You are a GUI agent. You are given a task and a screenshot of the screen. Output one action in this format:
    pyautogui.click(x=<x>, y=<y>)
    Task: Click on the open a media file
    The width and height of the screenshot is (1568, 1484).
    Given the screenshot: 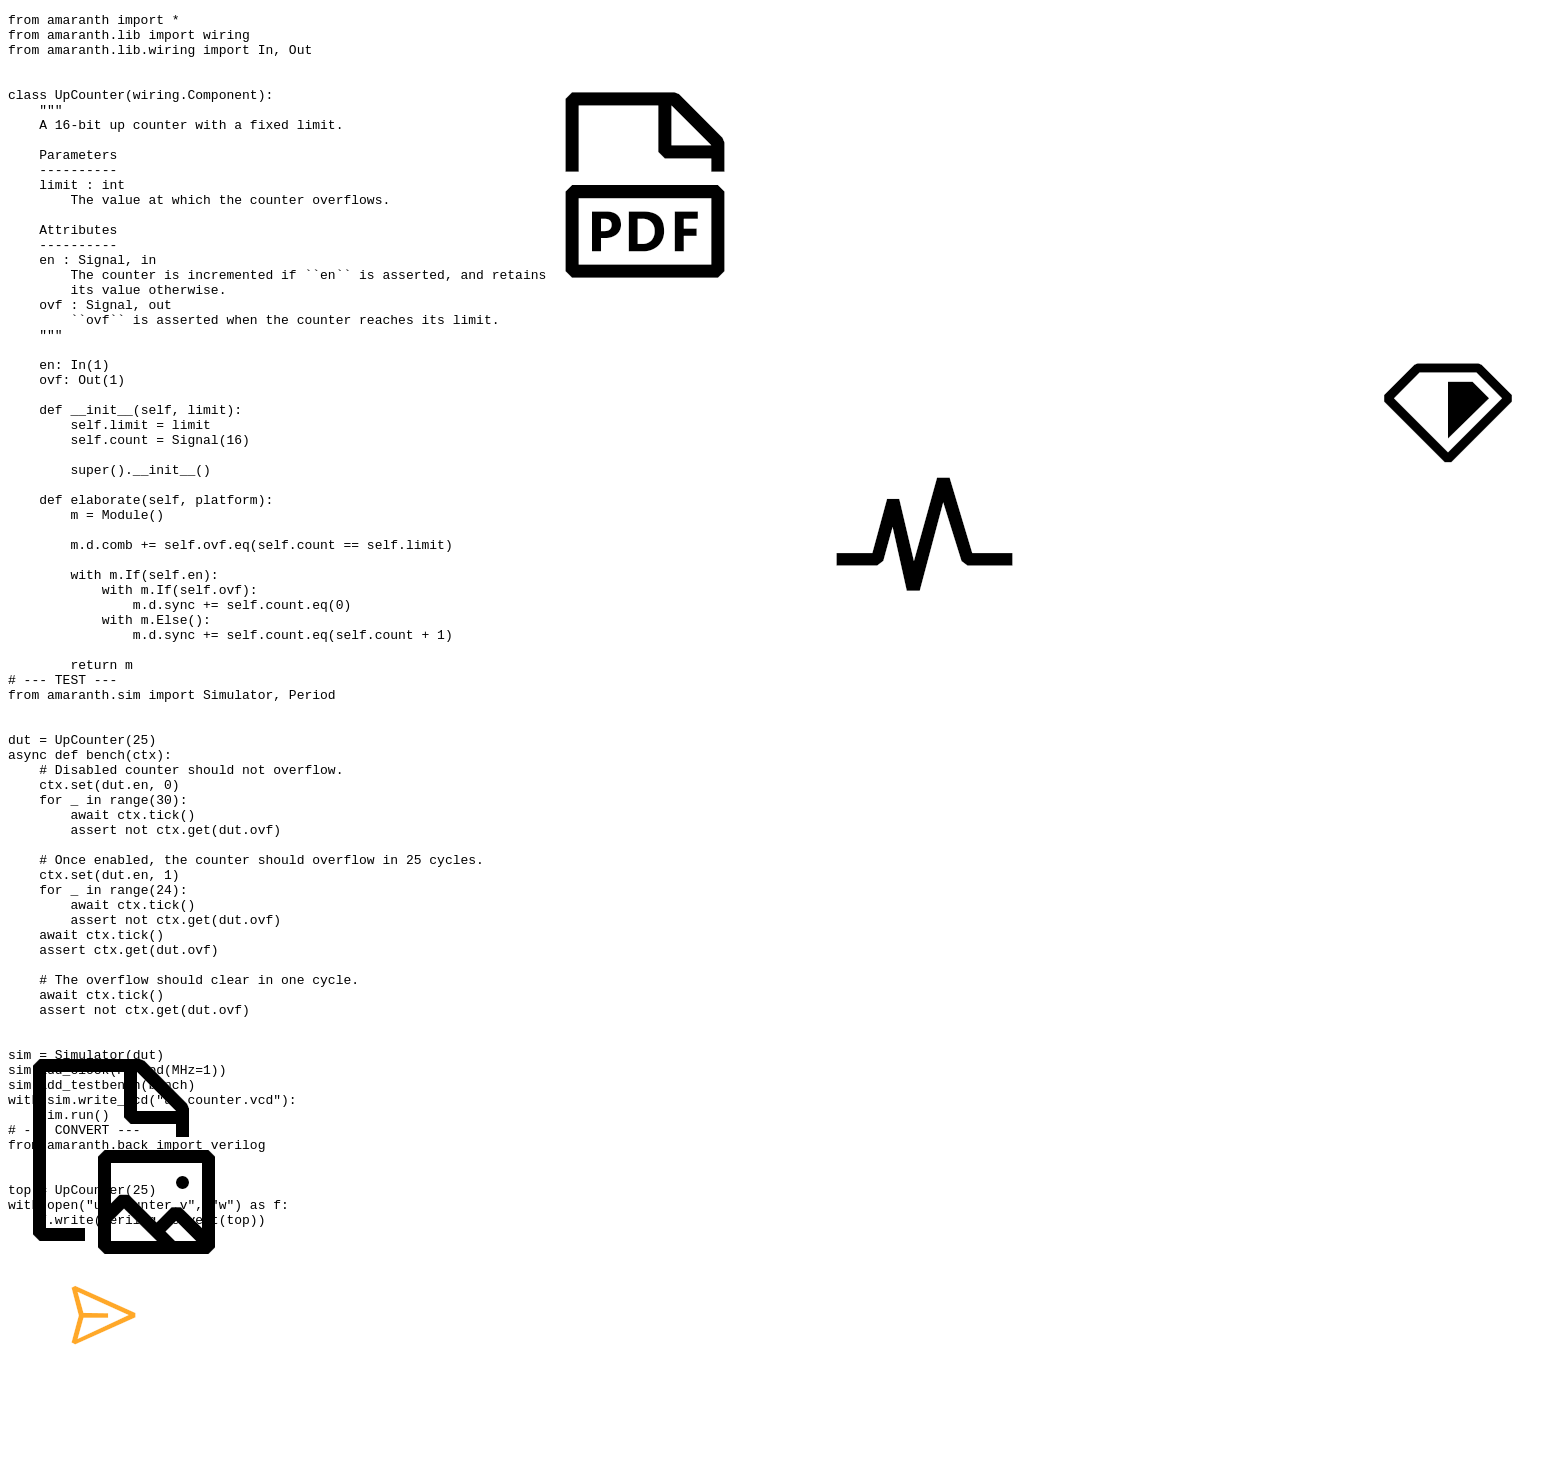 What is the action you would take?
    pyautogui.click(x=111, y=1150)
    